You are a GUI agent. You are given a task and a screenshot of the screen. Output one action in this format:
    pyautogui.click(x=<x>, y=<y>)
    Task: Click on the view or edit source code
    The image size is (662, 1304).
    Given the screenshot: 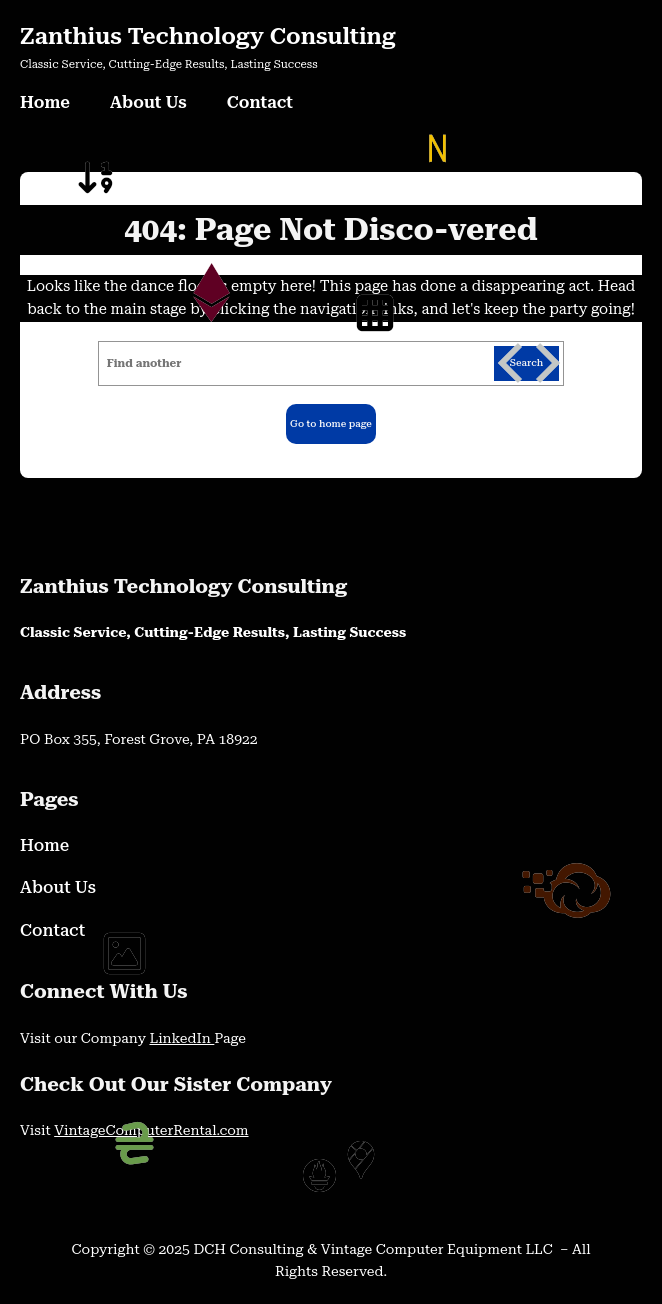 What is the action you would take?
    pyautogui.click(x=529, y=363)
    